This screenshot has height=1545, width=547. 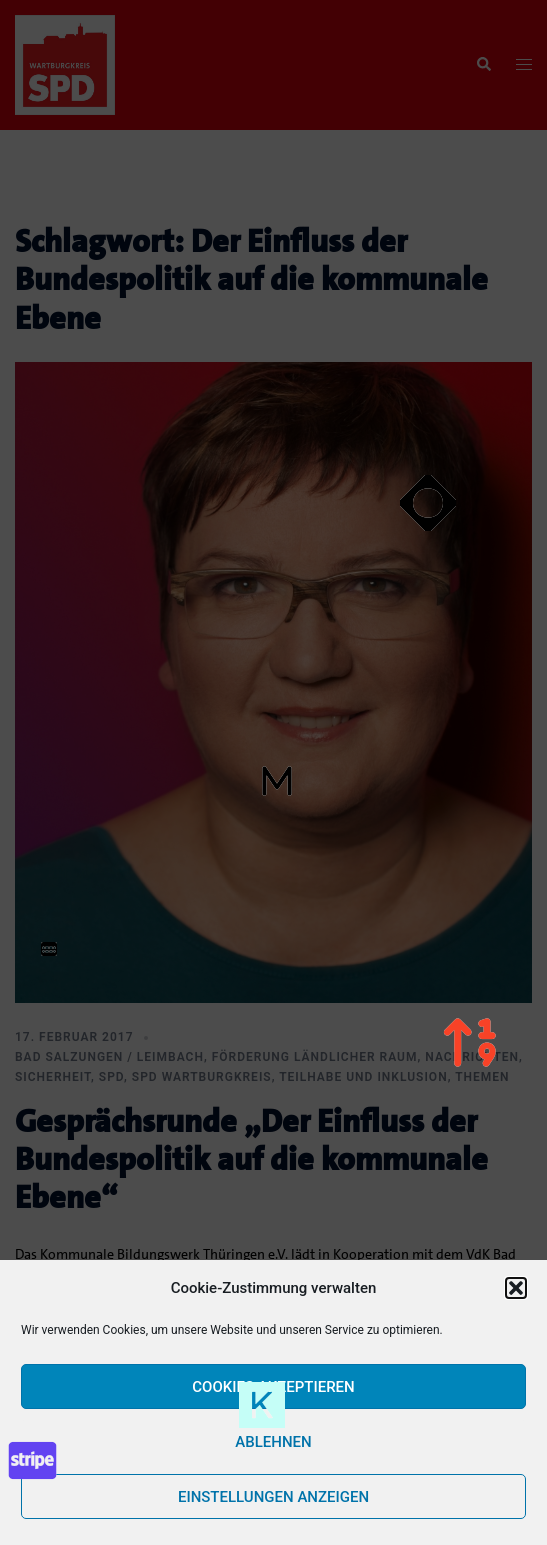 I want to click on cloudsmith logo, so click(x=428, y=503).